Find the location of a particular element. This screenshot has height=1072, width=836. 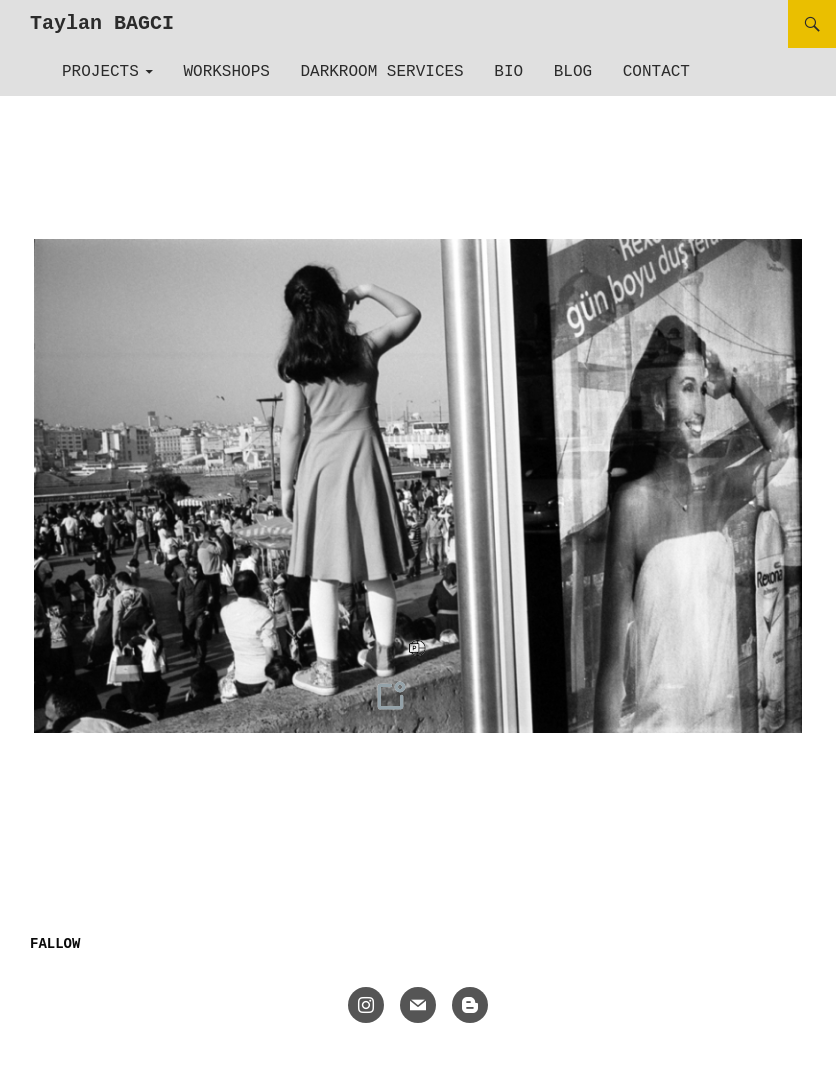

open Microsoft PowerPoint is located at coordinates (417, 648).